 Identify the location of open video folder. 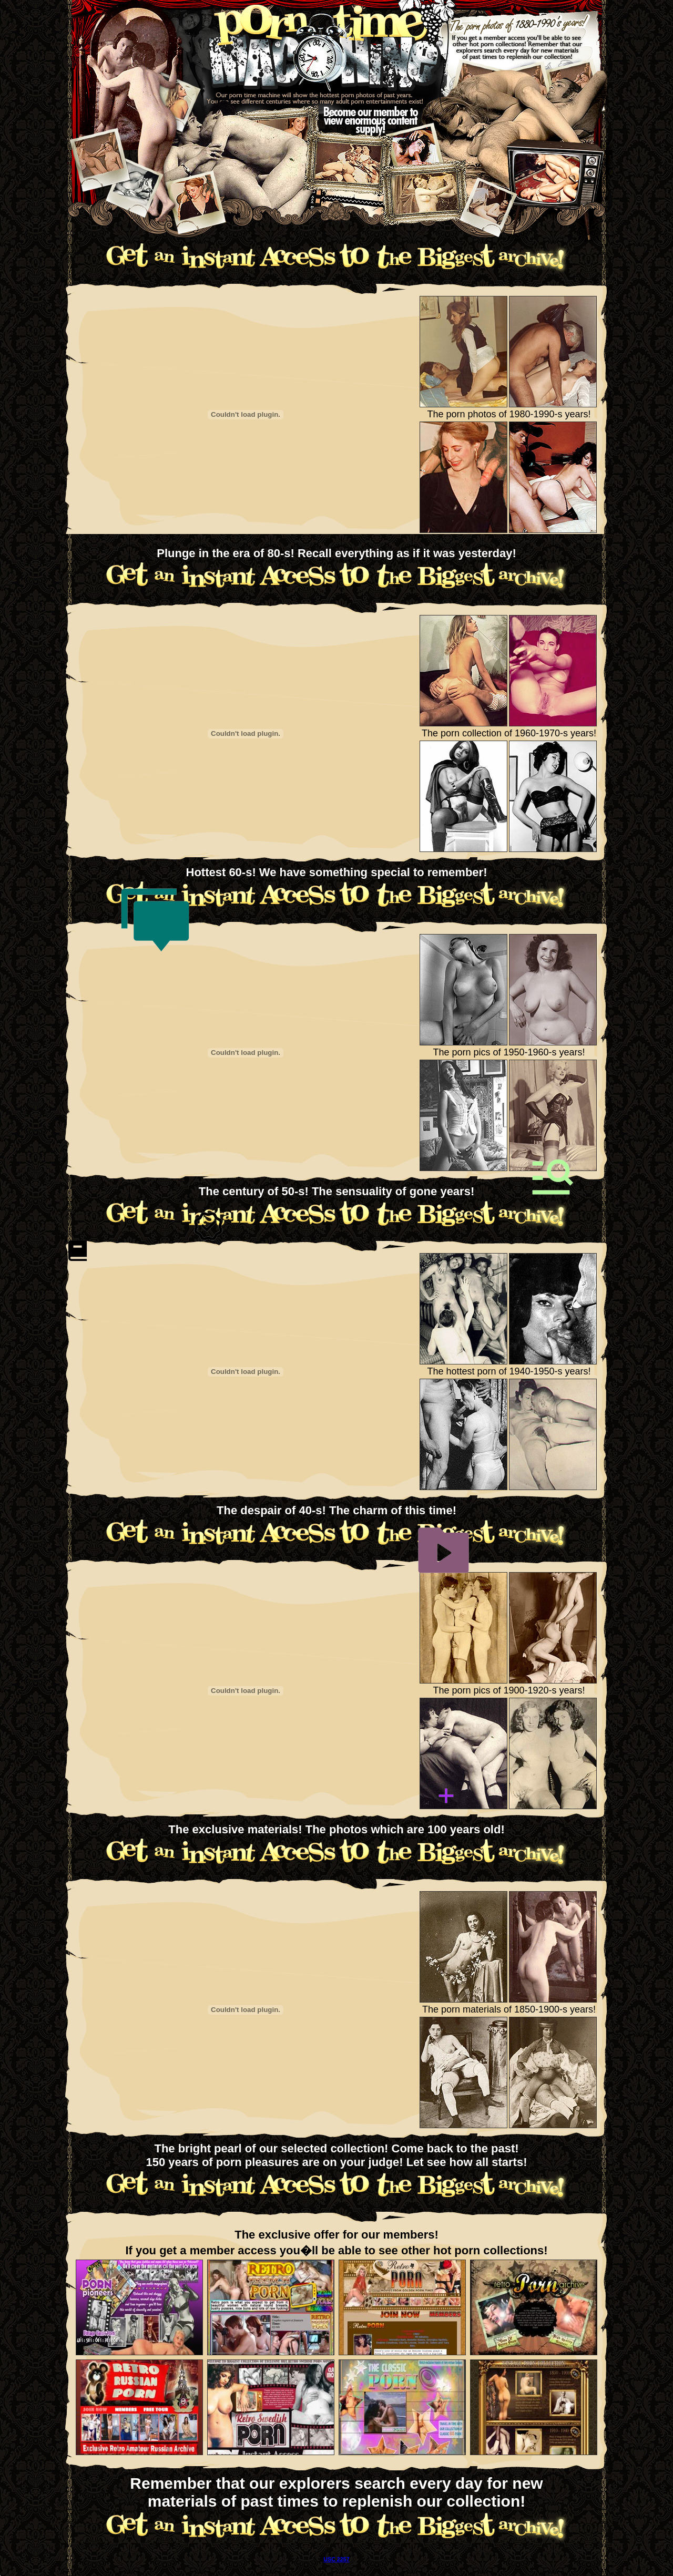
(443, 1550).